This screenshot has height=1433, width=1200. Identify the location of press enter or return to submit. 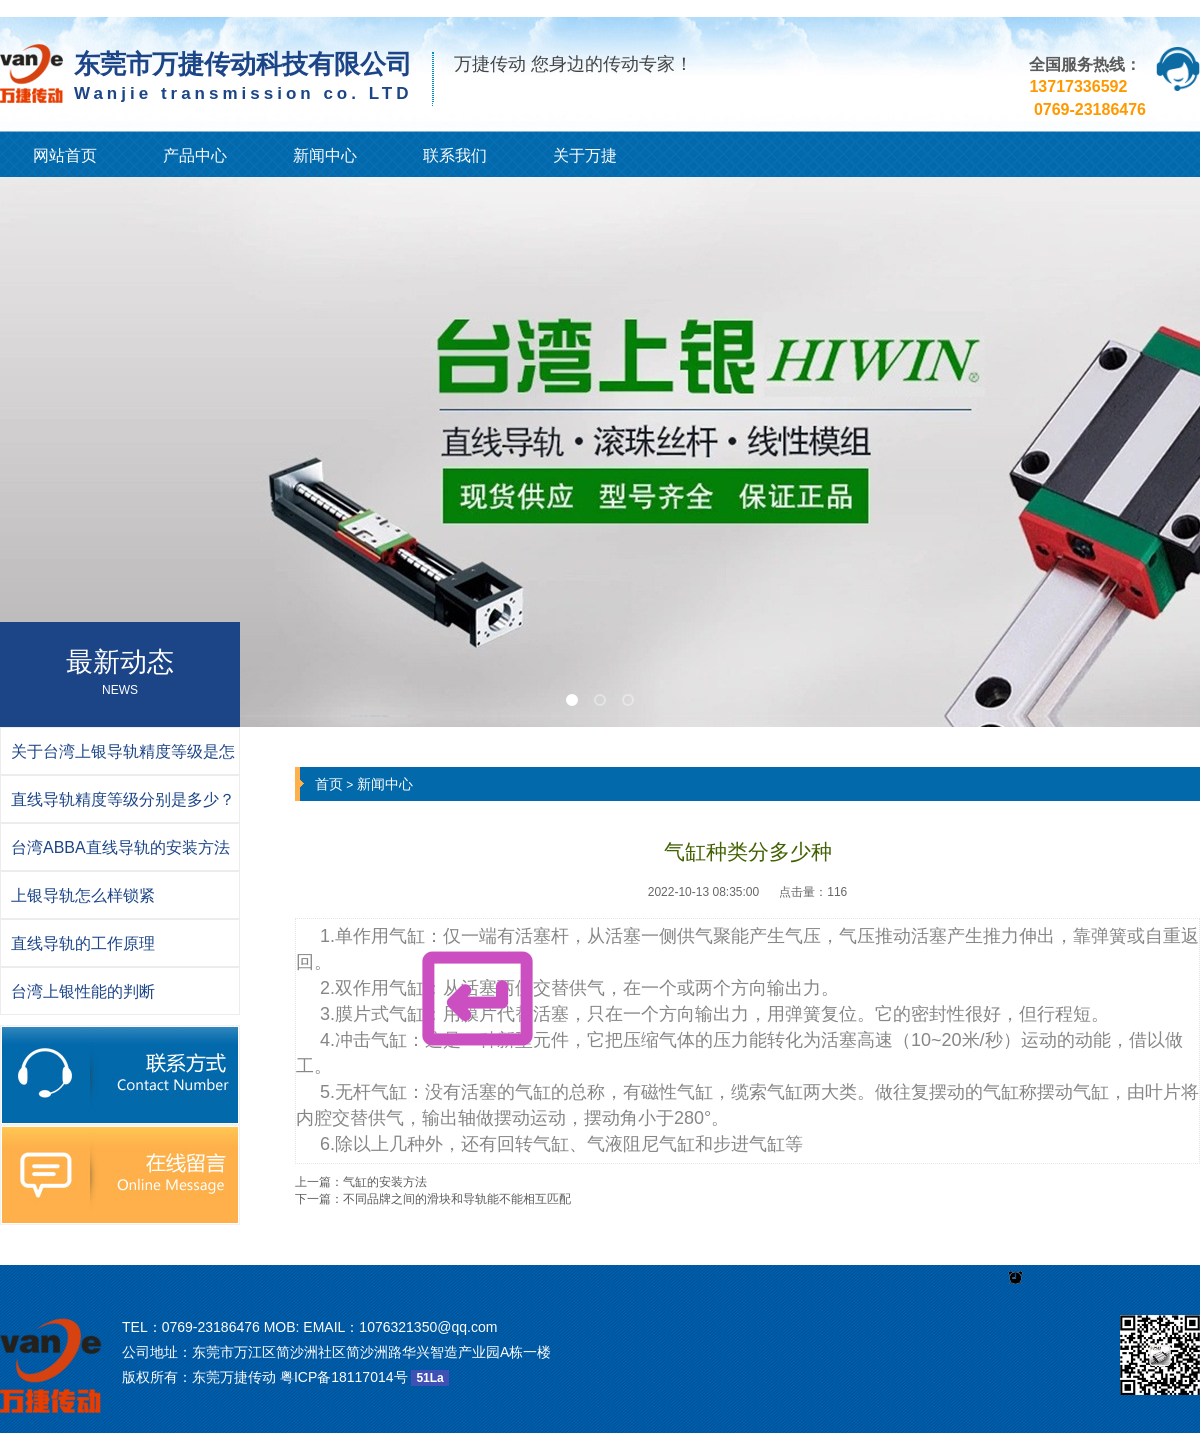
(477, 998).